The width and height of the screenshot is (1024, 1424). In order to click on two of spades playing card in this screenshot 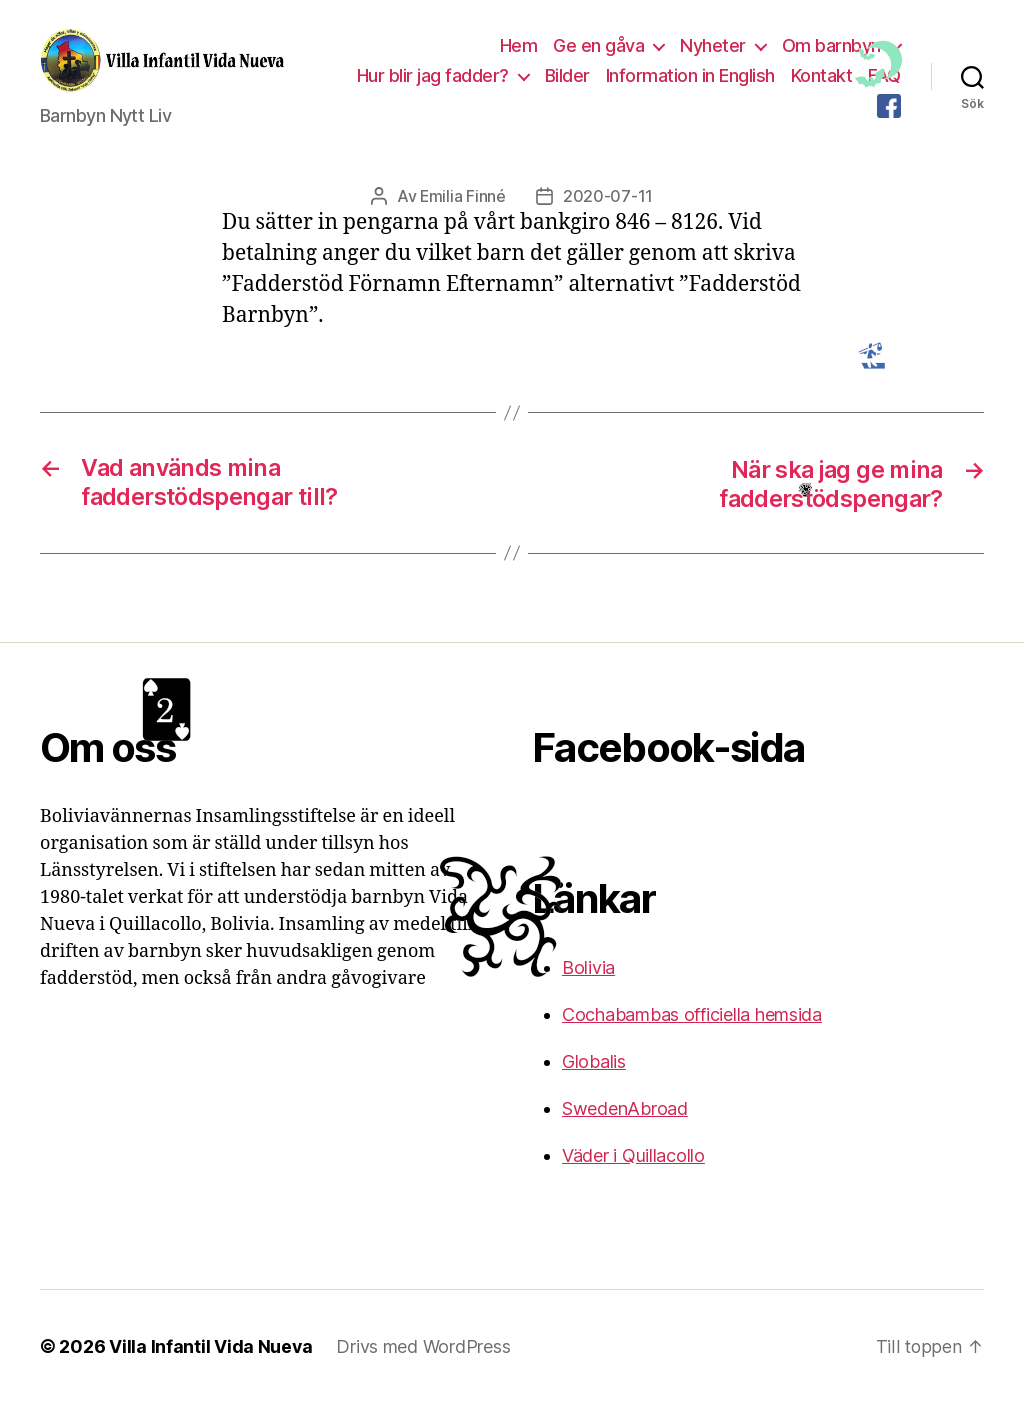, I will do `click(166, 709)`.